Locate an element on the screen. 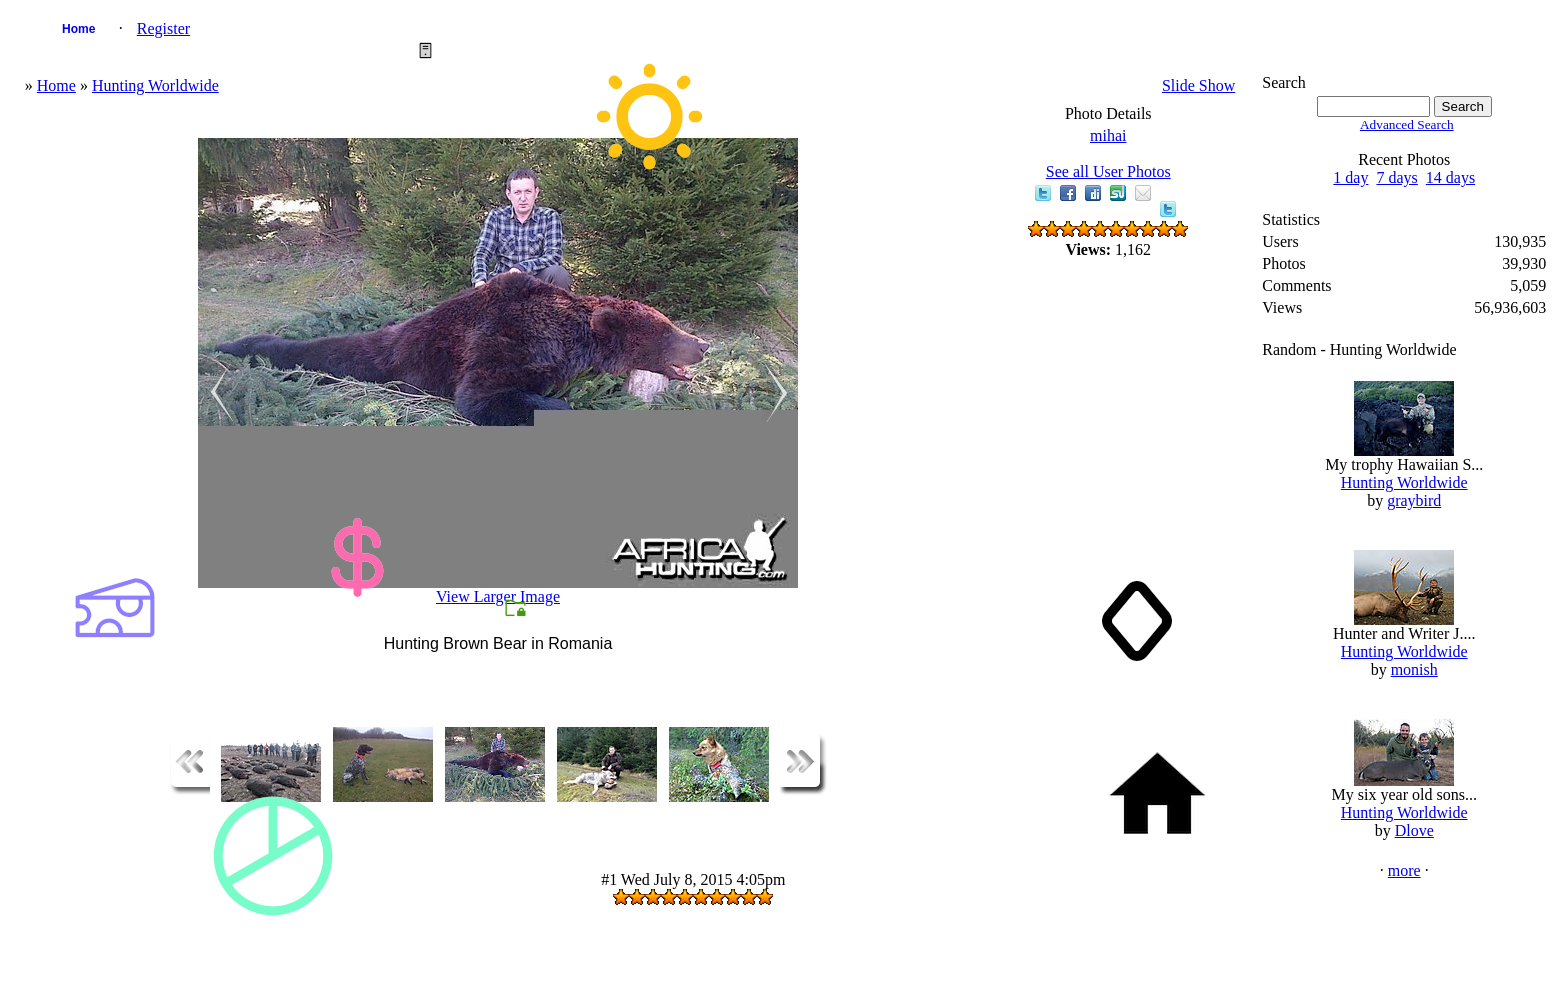 This screenshot has height=984, width=1568. view analytics or statistics breakdown is located at coordinates (273, 856).